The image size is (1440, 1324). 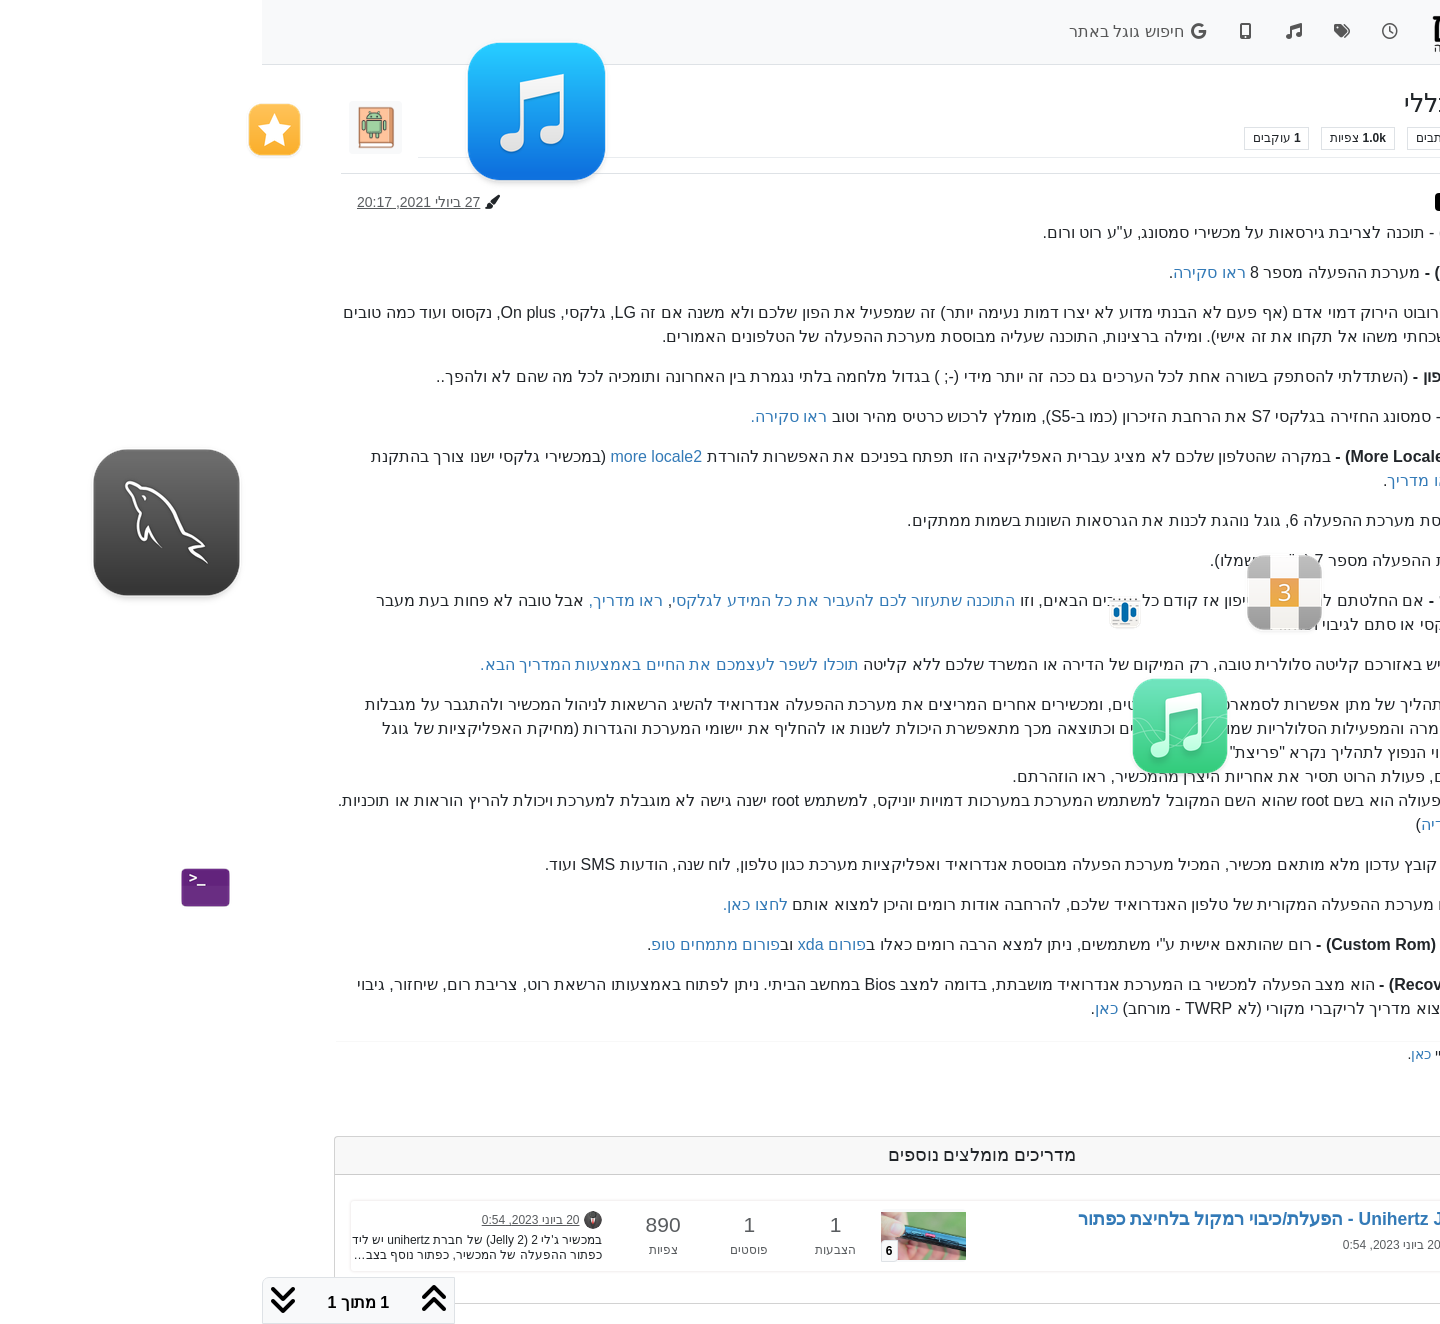 I want to click on open playmymusic app, so click(x=536, y=111).